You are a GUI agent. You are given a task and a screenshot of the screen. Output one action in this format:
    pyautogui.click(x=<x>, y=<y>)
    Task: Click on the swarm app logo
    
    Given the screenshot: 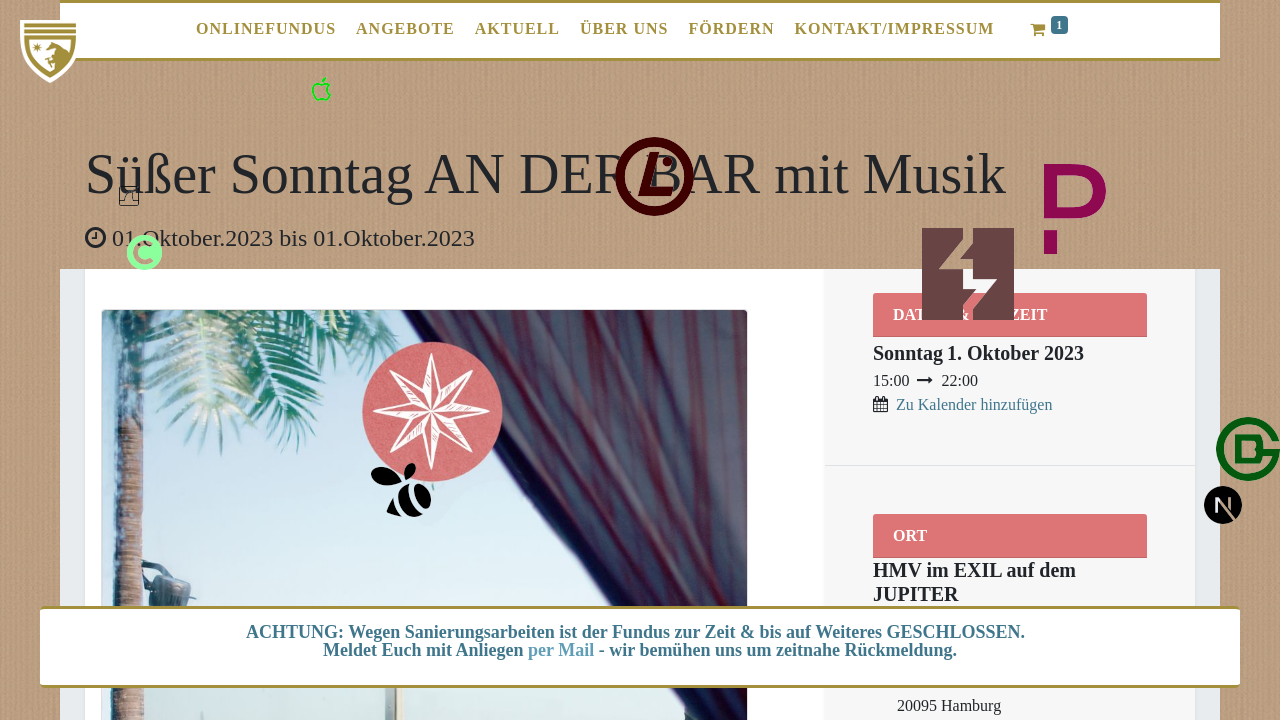 What is the action you would take?
    pyautogui.click(x=401, y=490)
    